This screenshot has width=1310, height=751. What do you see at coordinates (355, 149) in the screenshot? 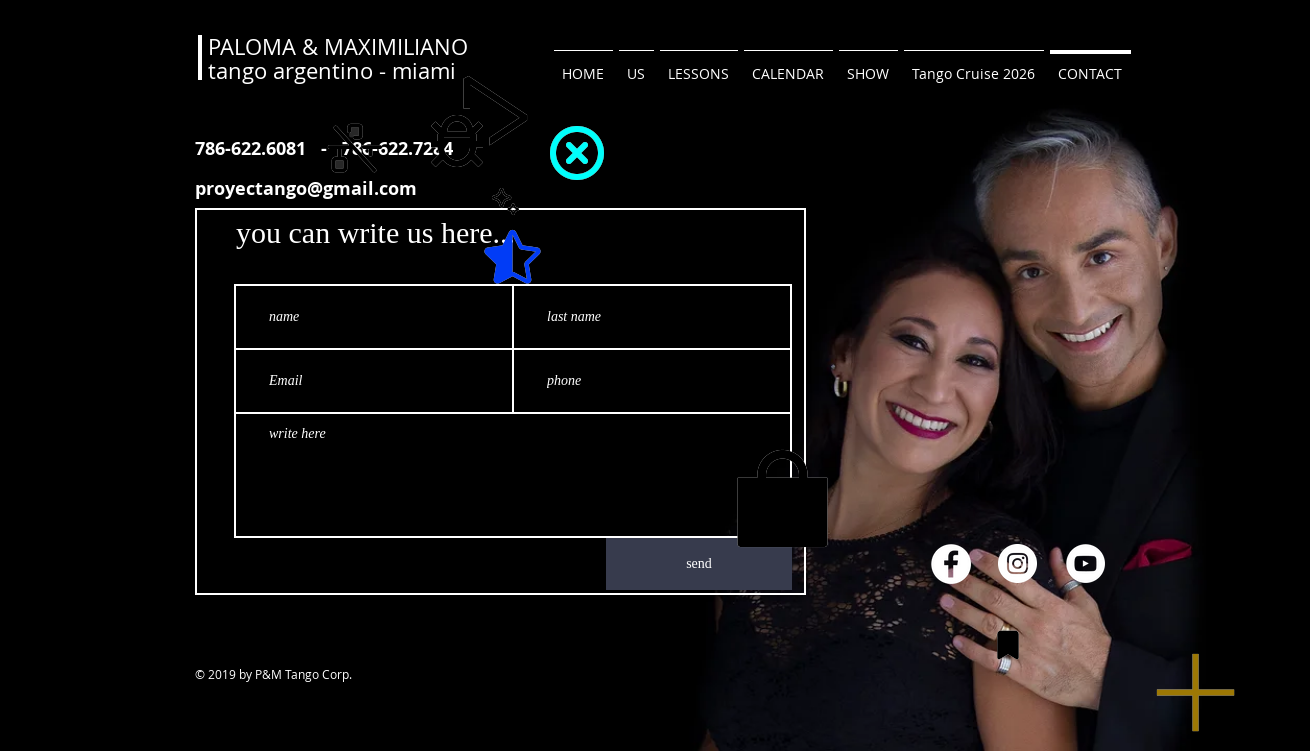
I see `network connection unavailable` at bounding box center [355, 149].